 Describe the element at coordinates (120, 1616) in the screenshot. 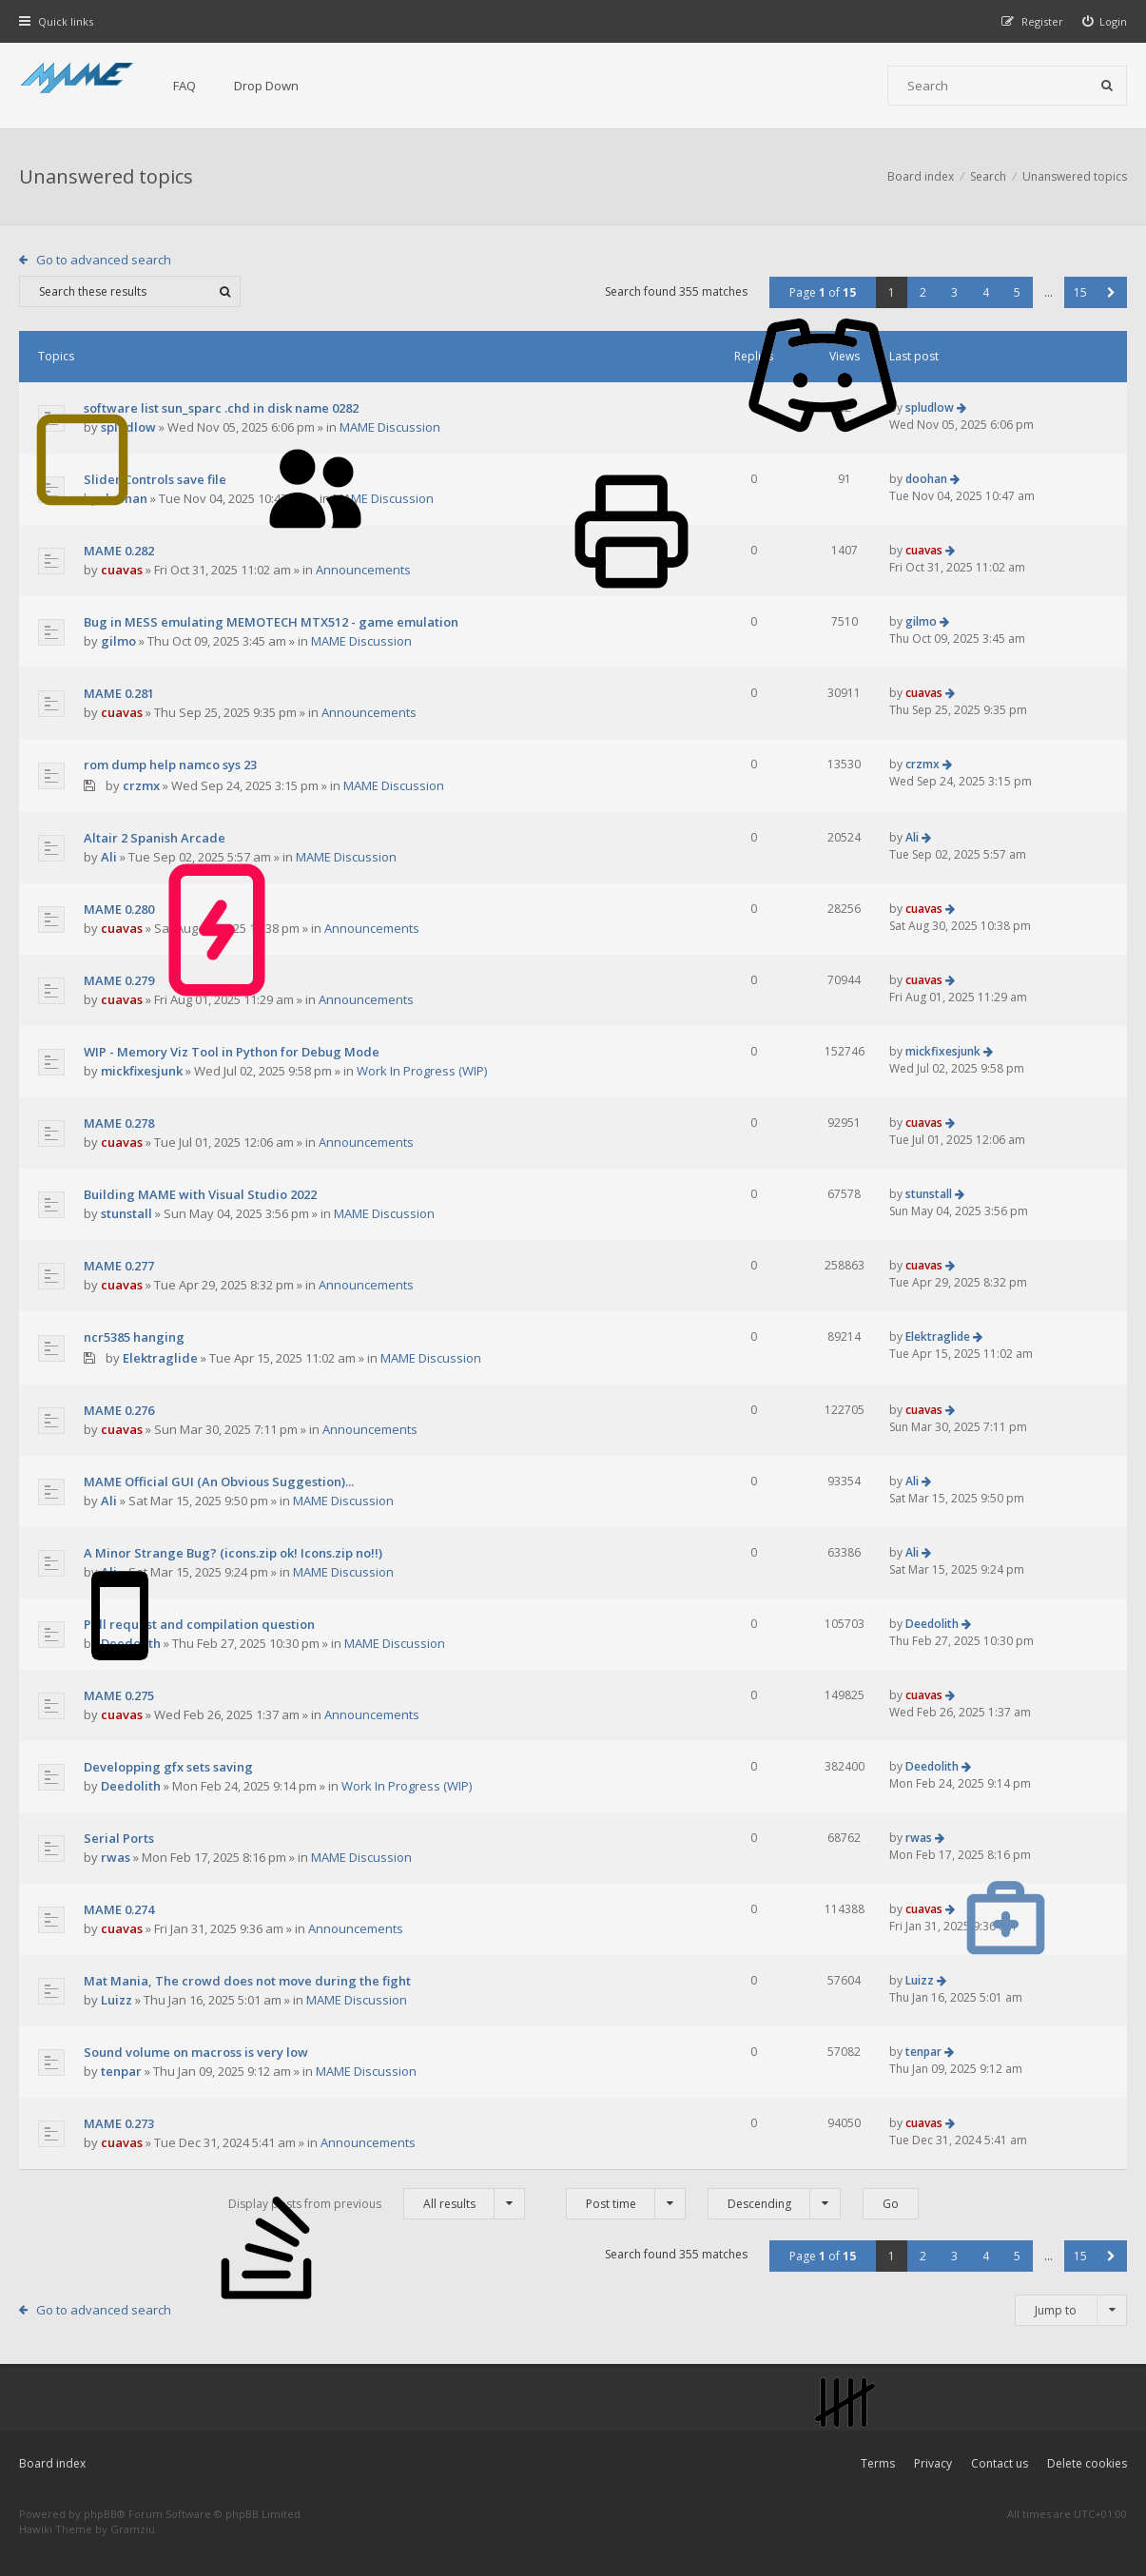

I see `access mobile device settings` at that location.